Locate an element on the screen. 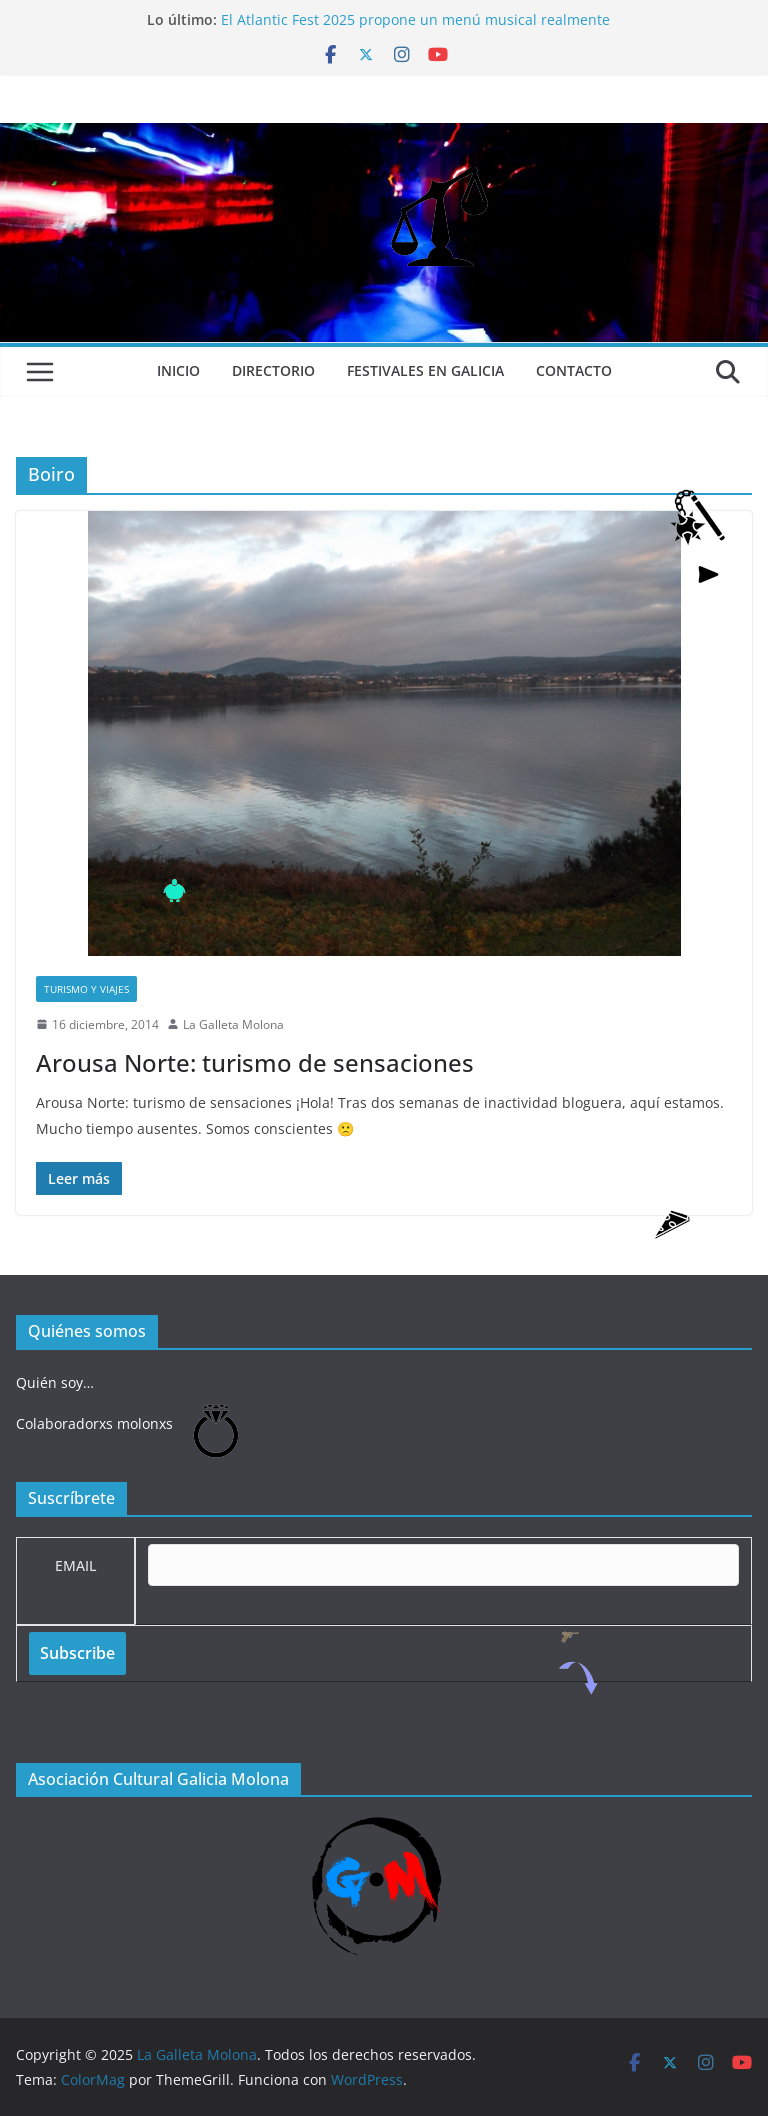 The width and height of the screenshot is (768, 2116). indicates unfair or biased judgment is located at coordinates (439, 216).